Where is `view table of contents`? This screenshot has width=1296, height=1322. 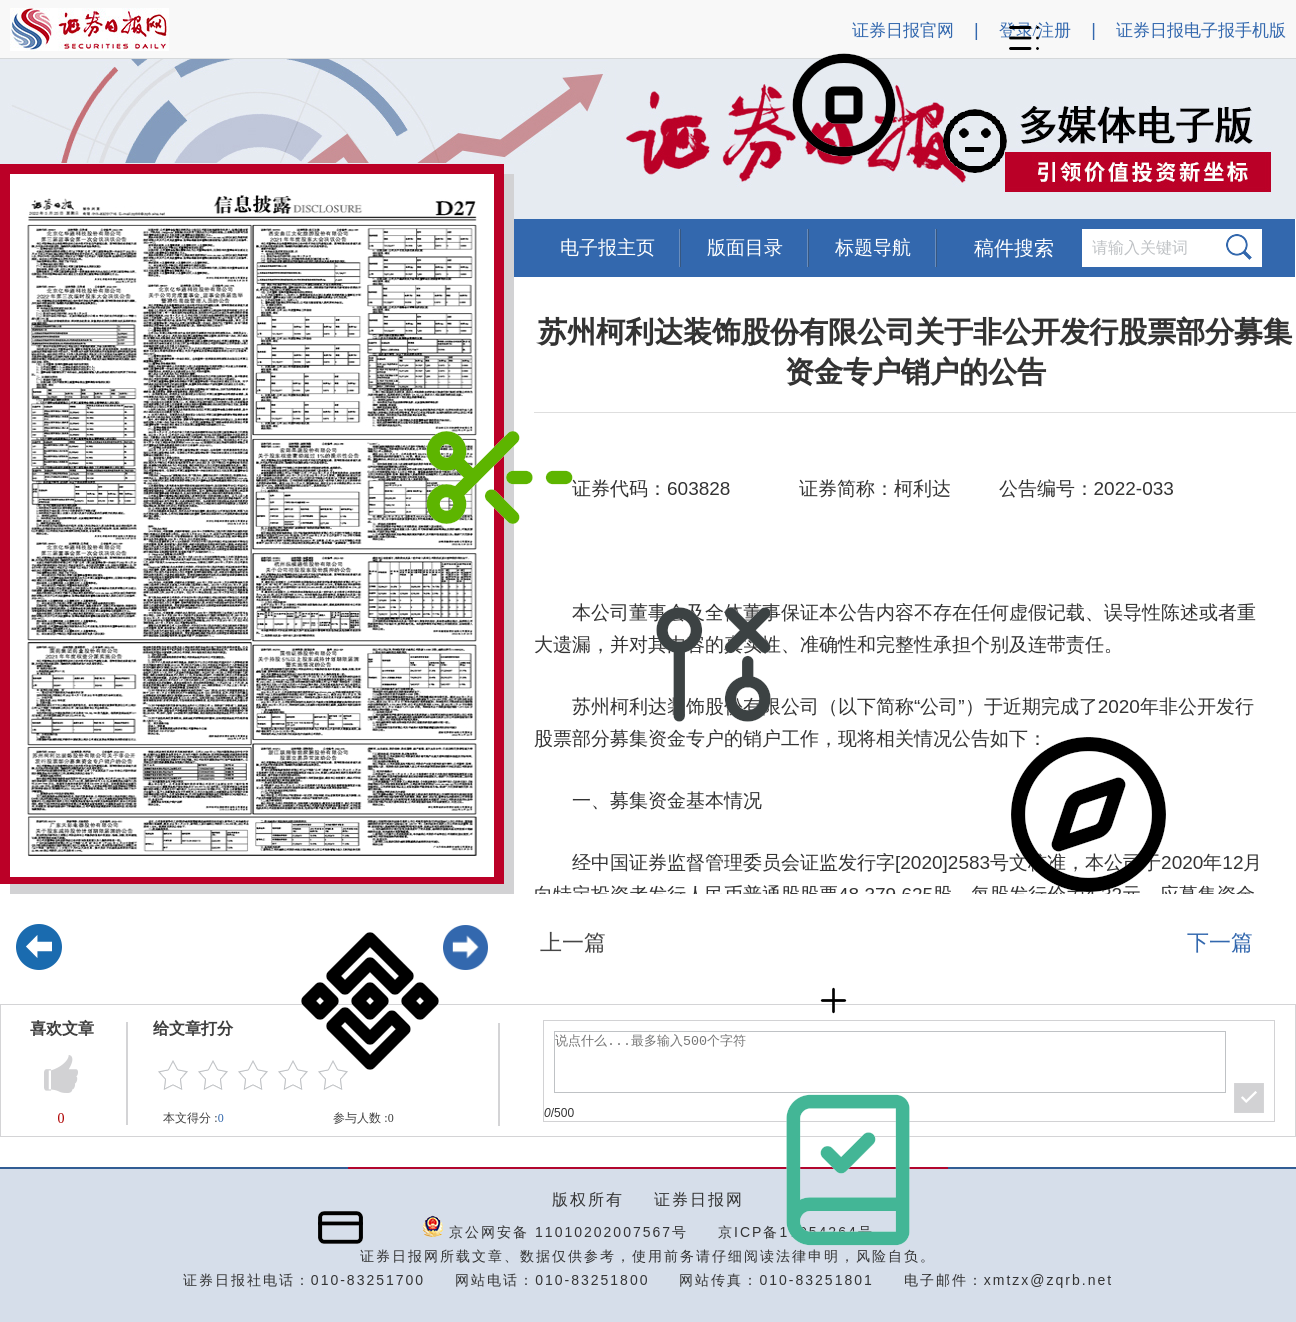
view table of contents is located at coordinates (1024, 38).